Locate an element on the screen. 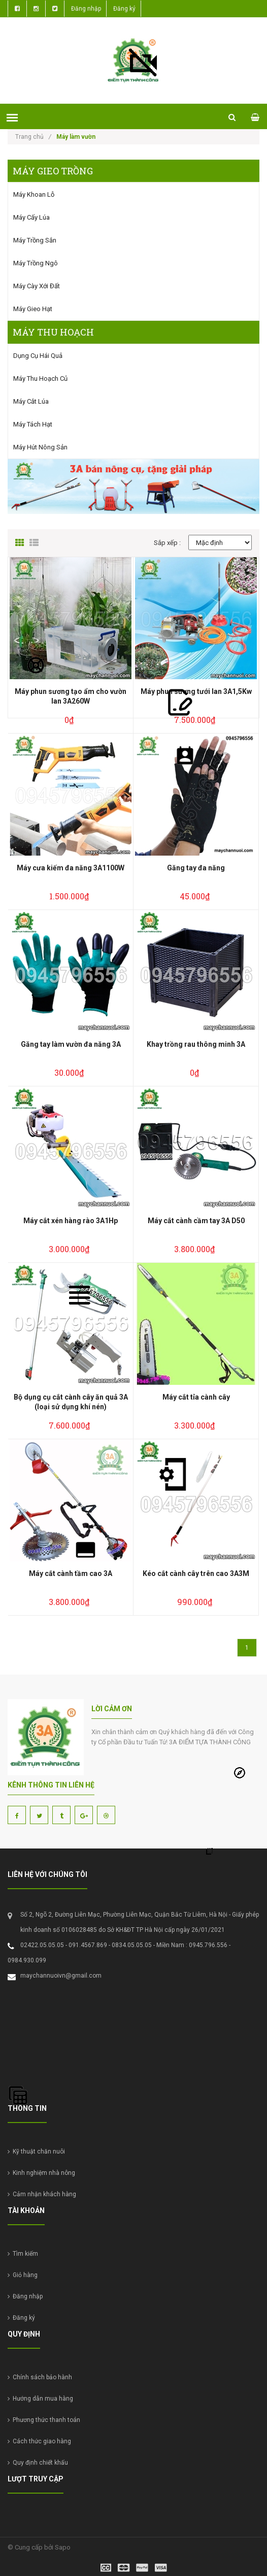  edit document is located at coordinates (179, 702).